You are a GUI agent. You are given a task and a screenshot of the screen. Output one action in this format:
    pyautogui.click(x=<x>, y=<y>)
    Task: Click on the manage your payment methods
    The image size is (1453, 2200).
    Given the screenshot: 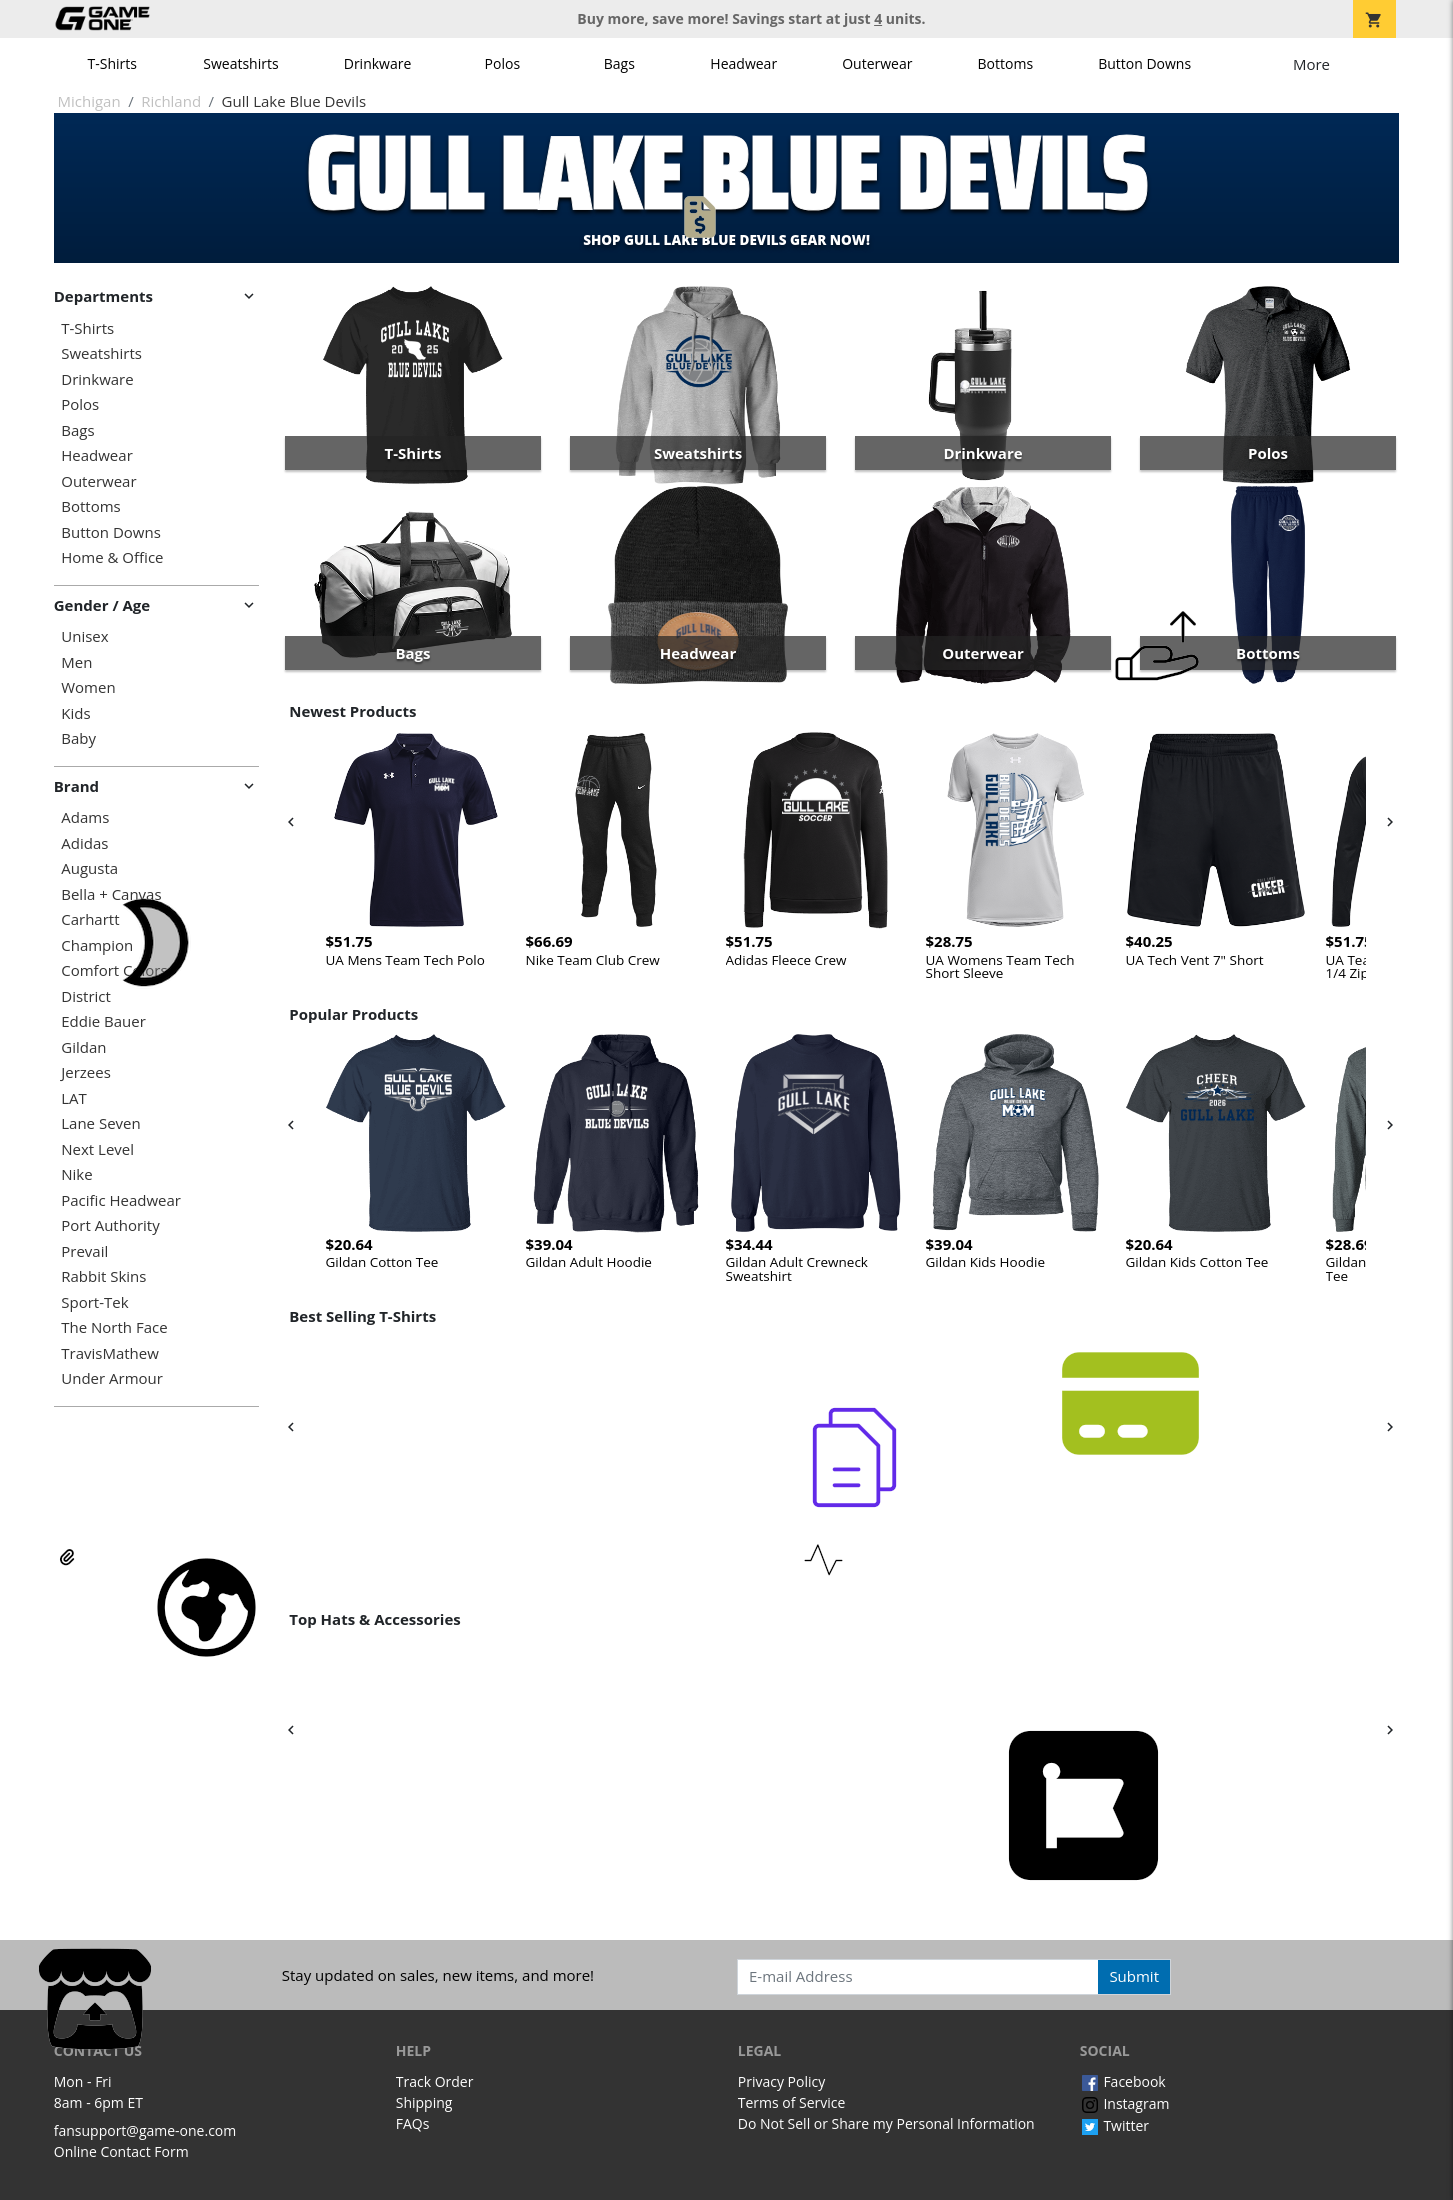 What is the action you would take?
    pyautogui.click(x=1130, y=1403)
    